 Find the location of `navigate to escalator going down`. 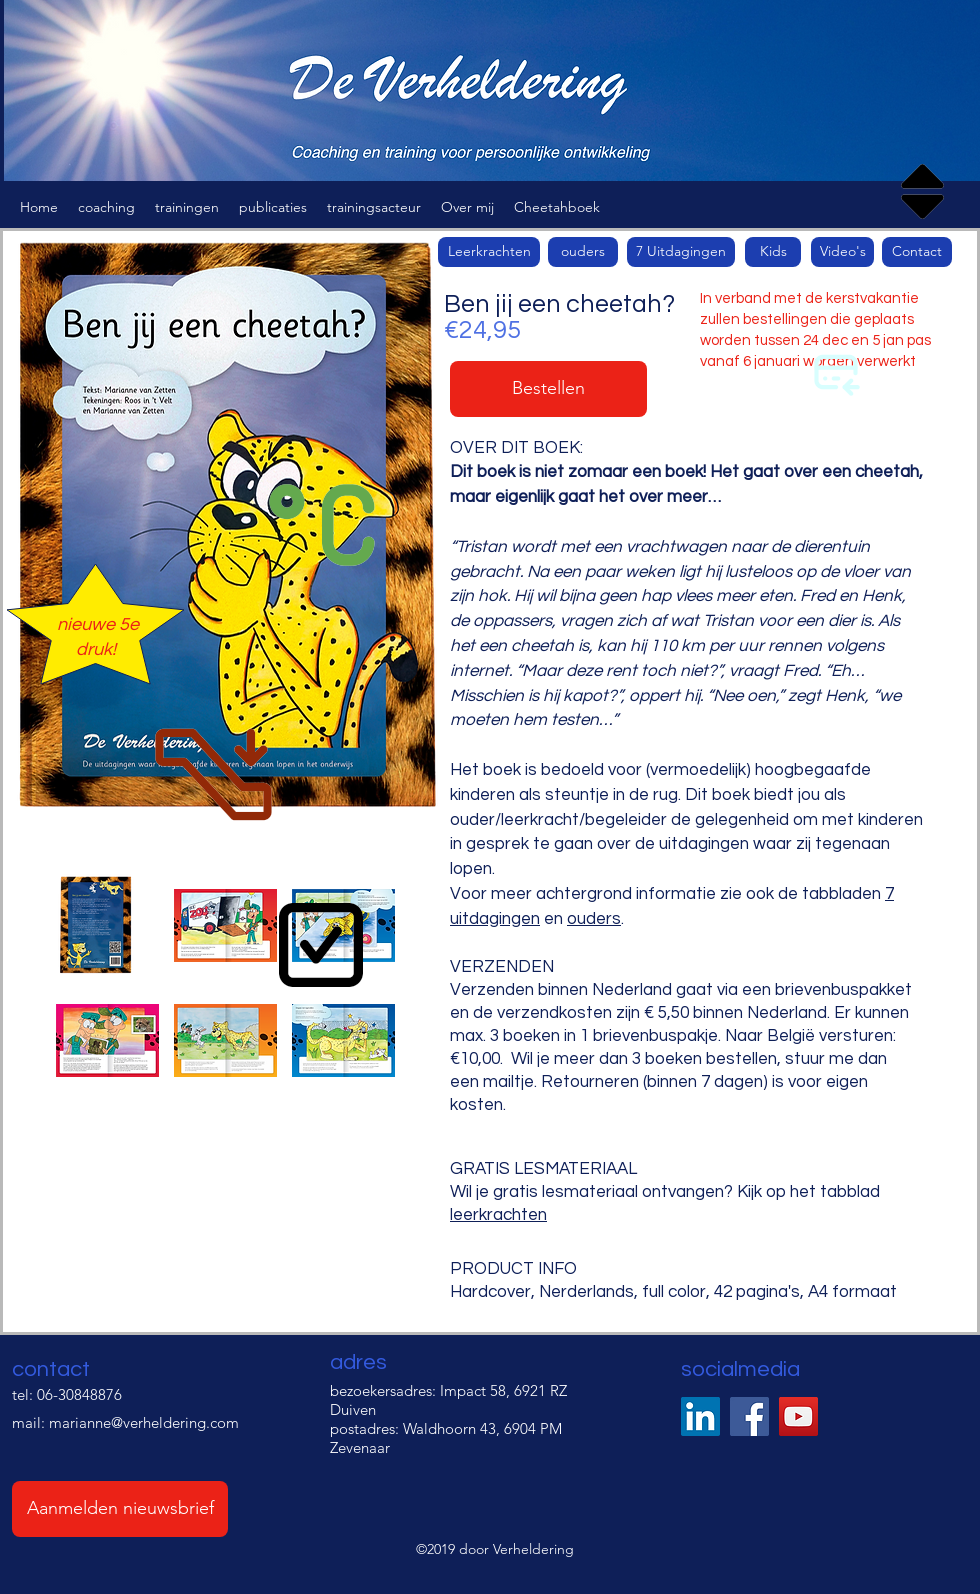

navigate to escalator going down is located at coordinates (213, 774).